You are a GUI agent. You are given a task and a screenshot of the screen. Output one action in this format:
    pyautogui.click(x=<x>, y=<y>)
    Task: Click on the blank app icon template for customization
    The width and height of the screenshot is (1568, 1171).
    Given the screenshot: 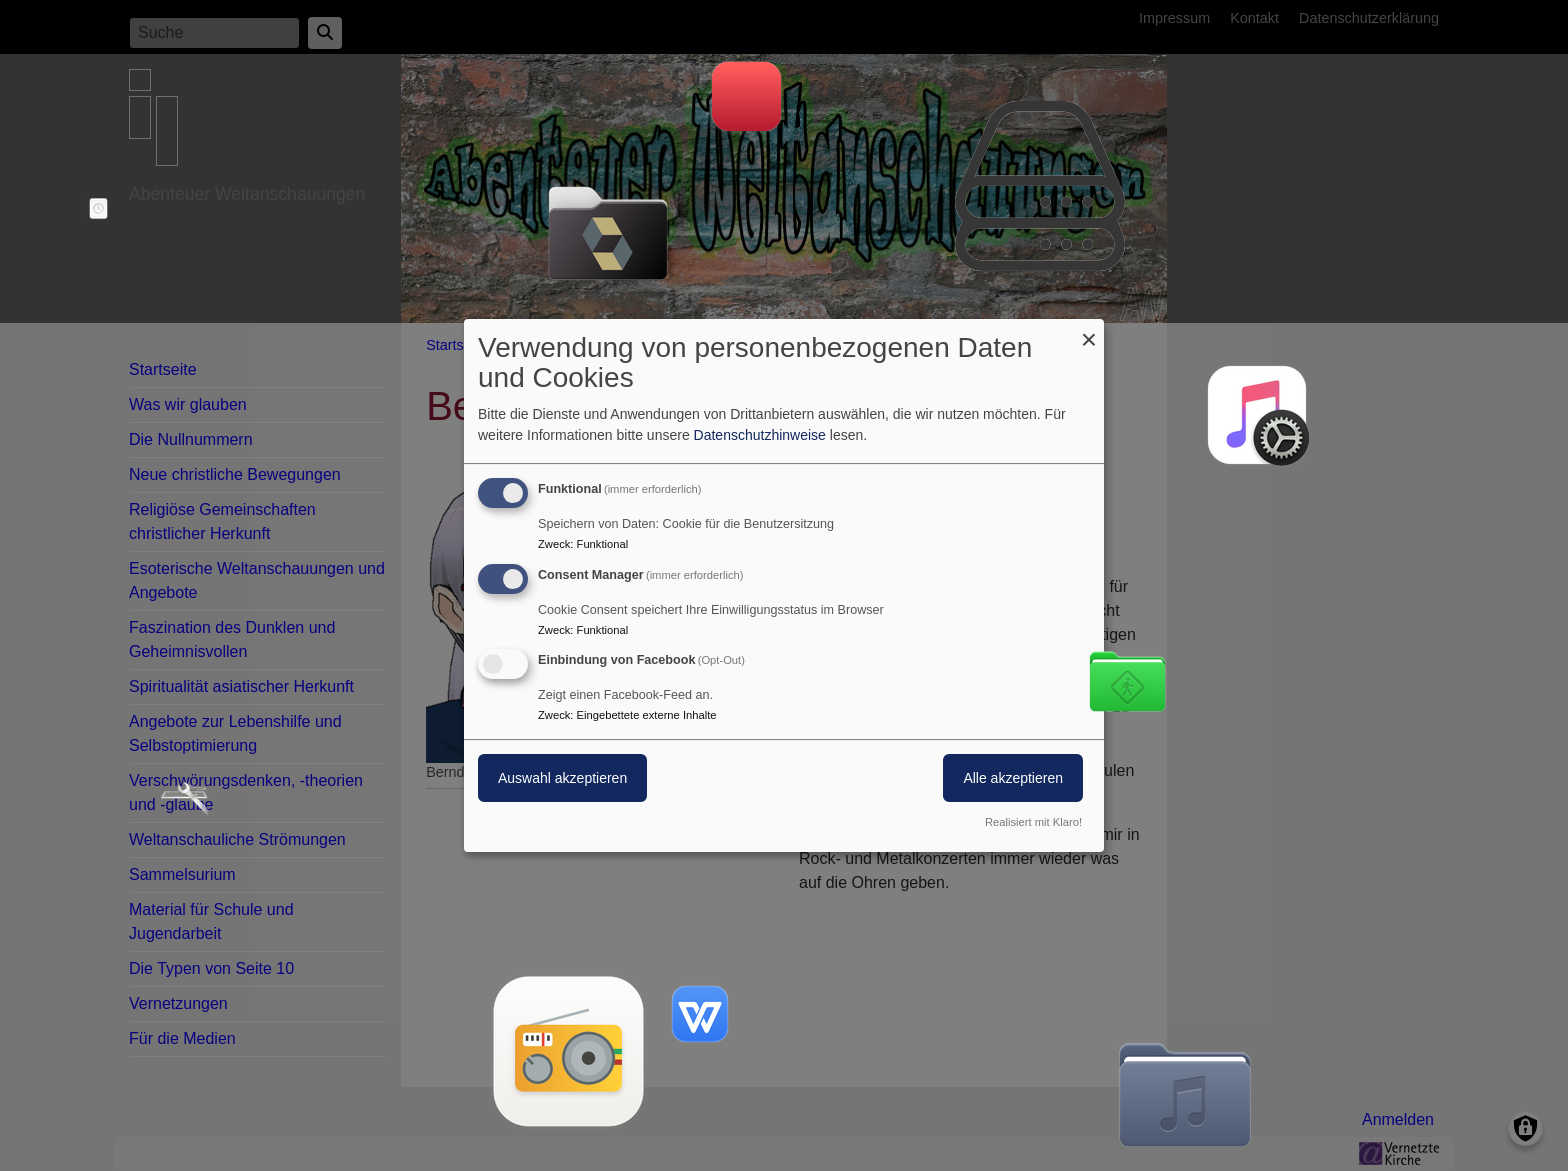 What is the action you would take?
    pyautogui.click(x=746, y=96)
    